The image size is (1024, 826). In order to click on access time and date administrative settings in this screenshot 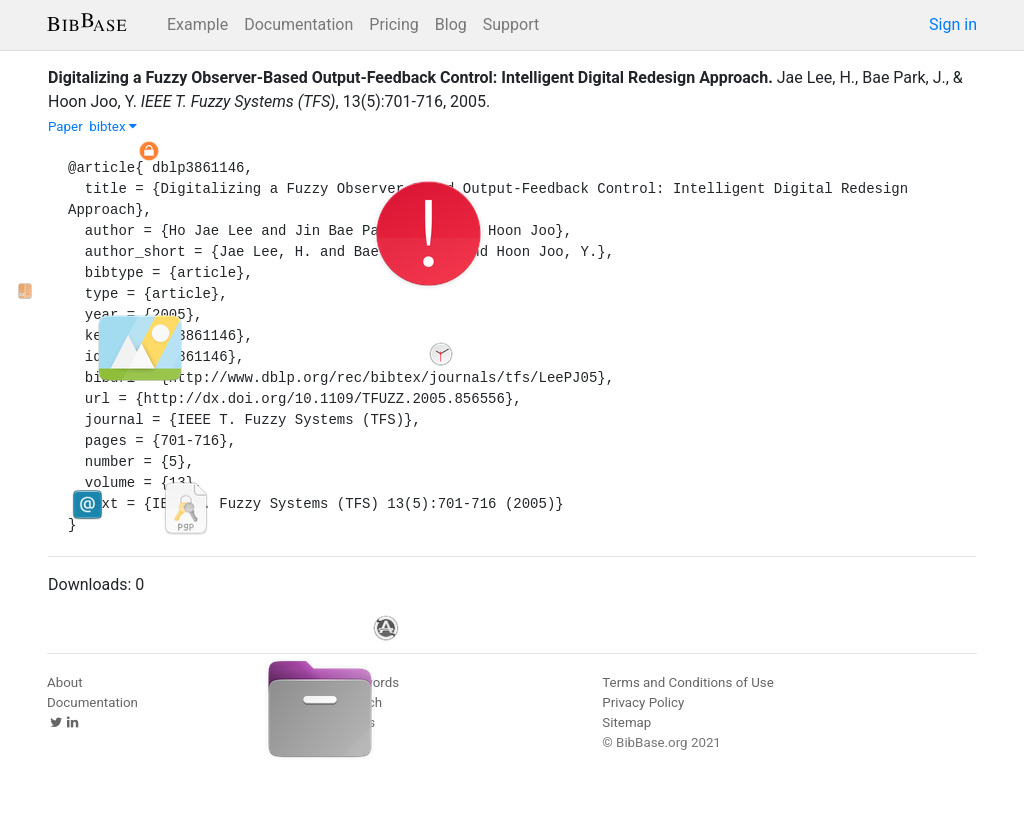, I will do `click(441, 354)`.